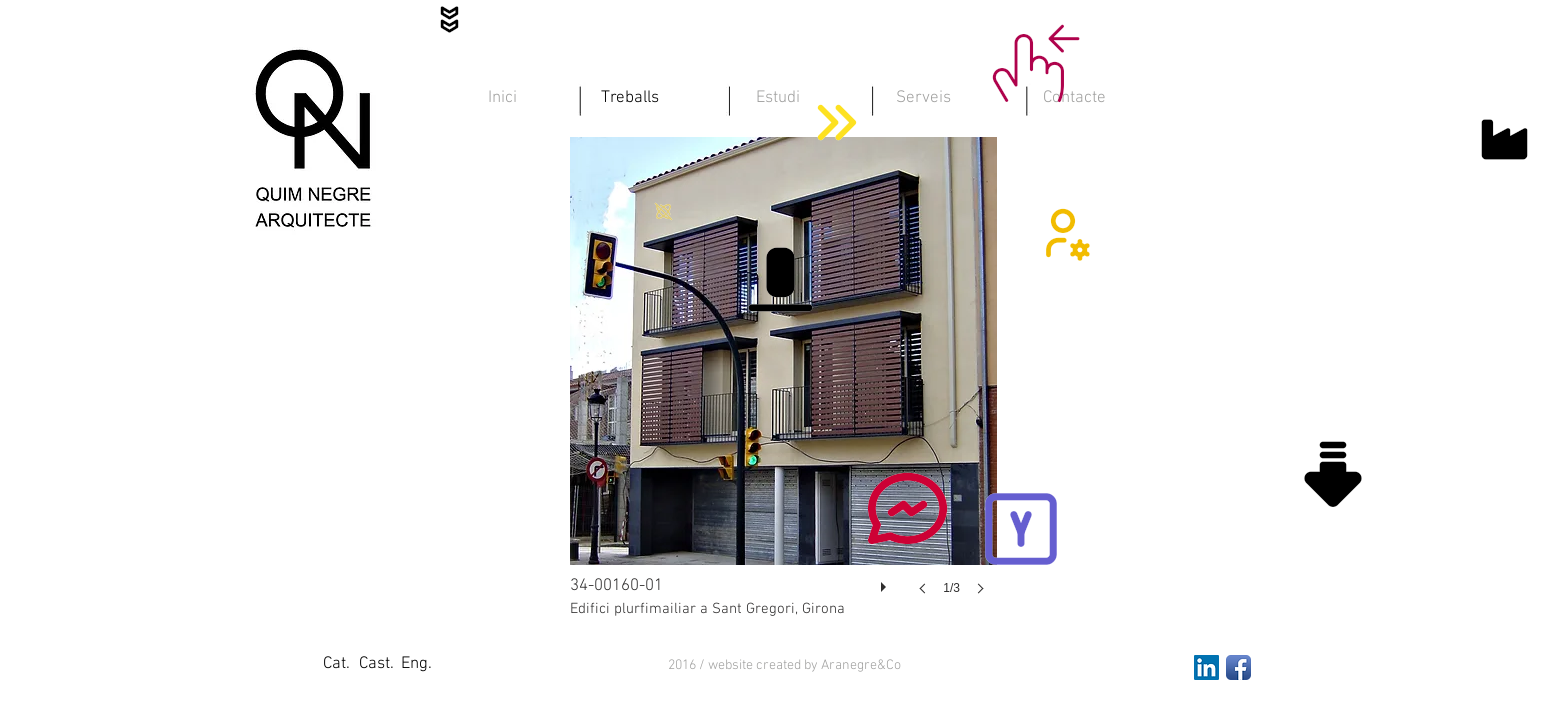 The width and height of the screenshot is (1568, 720). What do you see at coordinates (835, 122) in the screenshot?
I see `skip forward or advance to next item` at bounding box center [835, 122].